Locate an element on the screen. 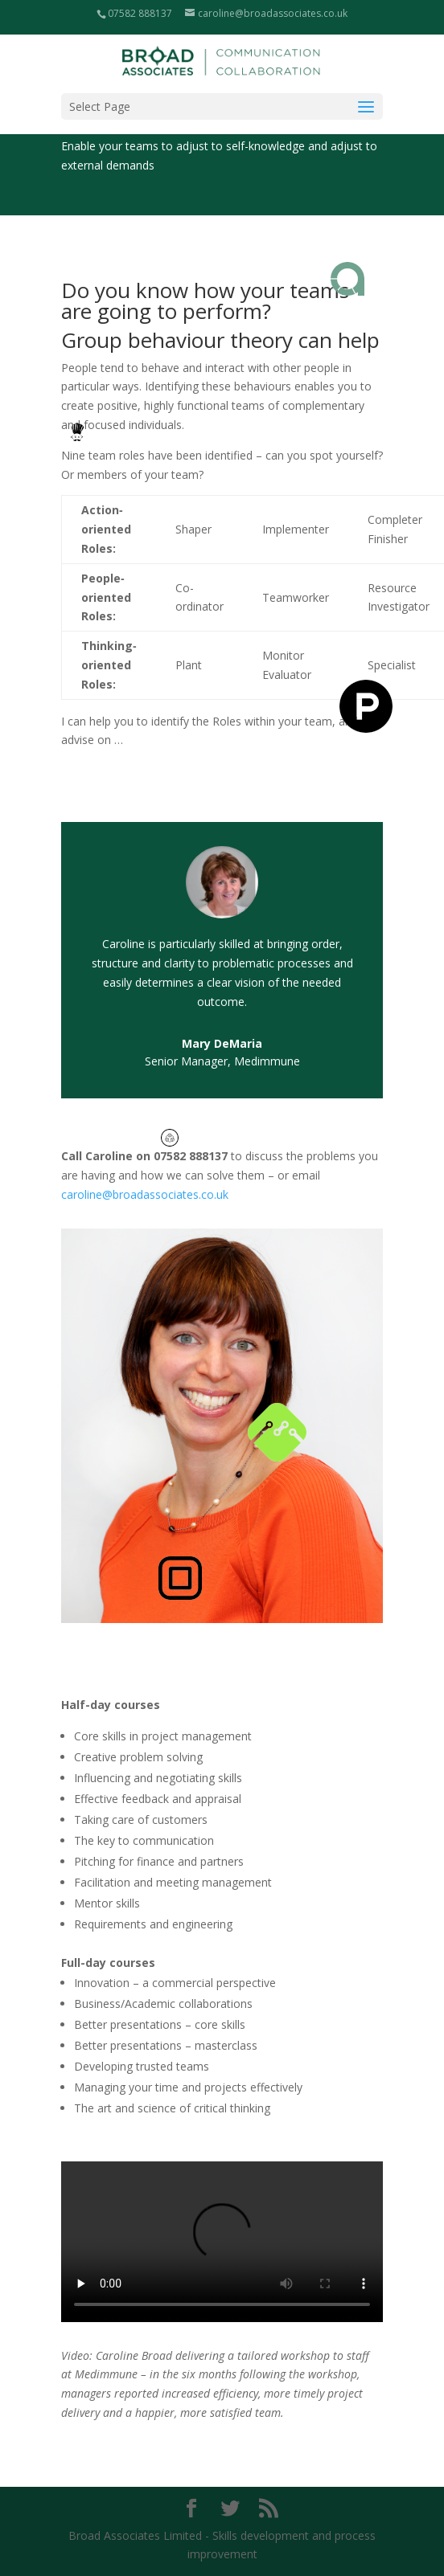  mongoose.ws logo is located at coordinates (277, 1432).